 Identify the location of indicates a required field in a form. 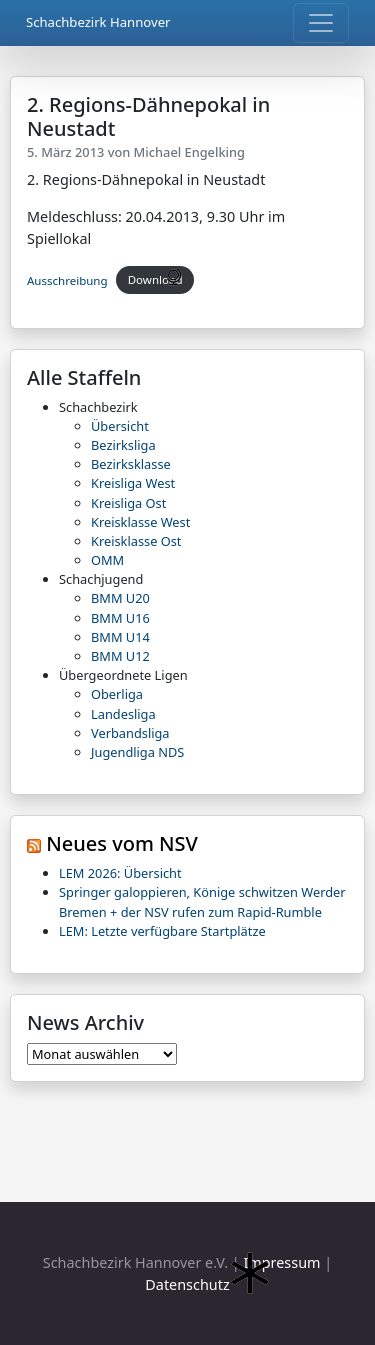
(250, 1273).